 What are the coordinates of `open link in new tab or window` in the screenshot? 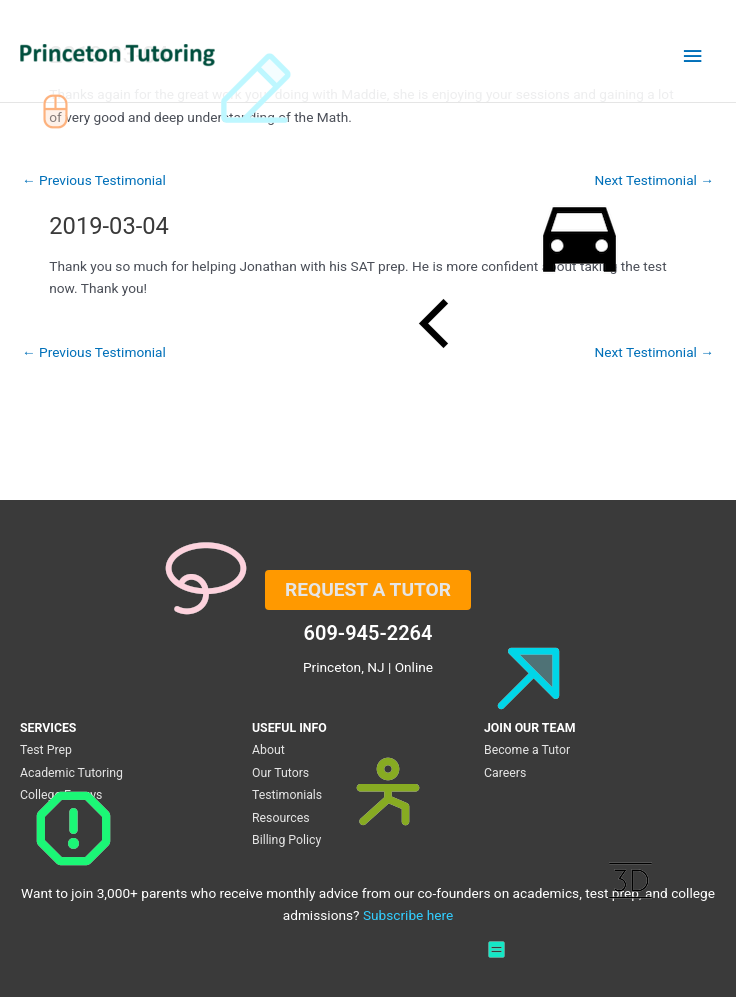 It's located at (528, 678).